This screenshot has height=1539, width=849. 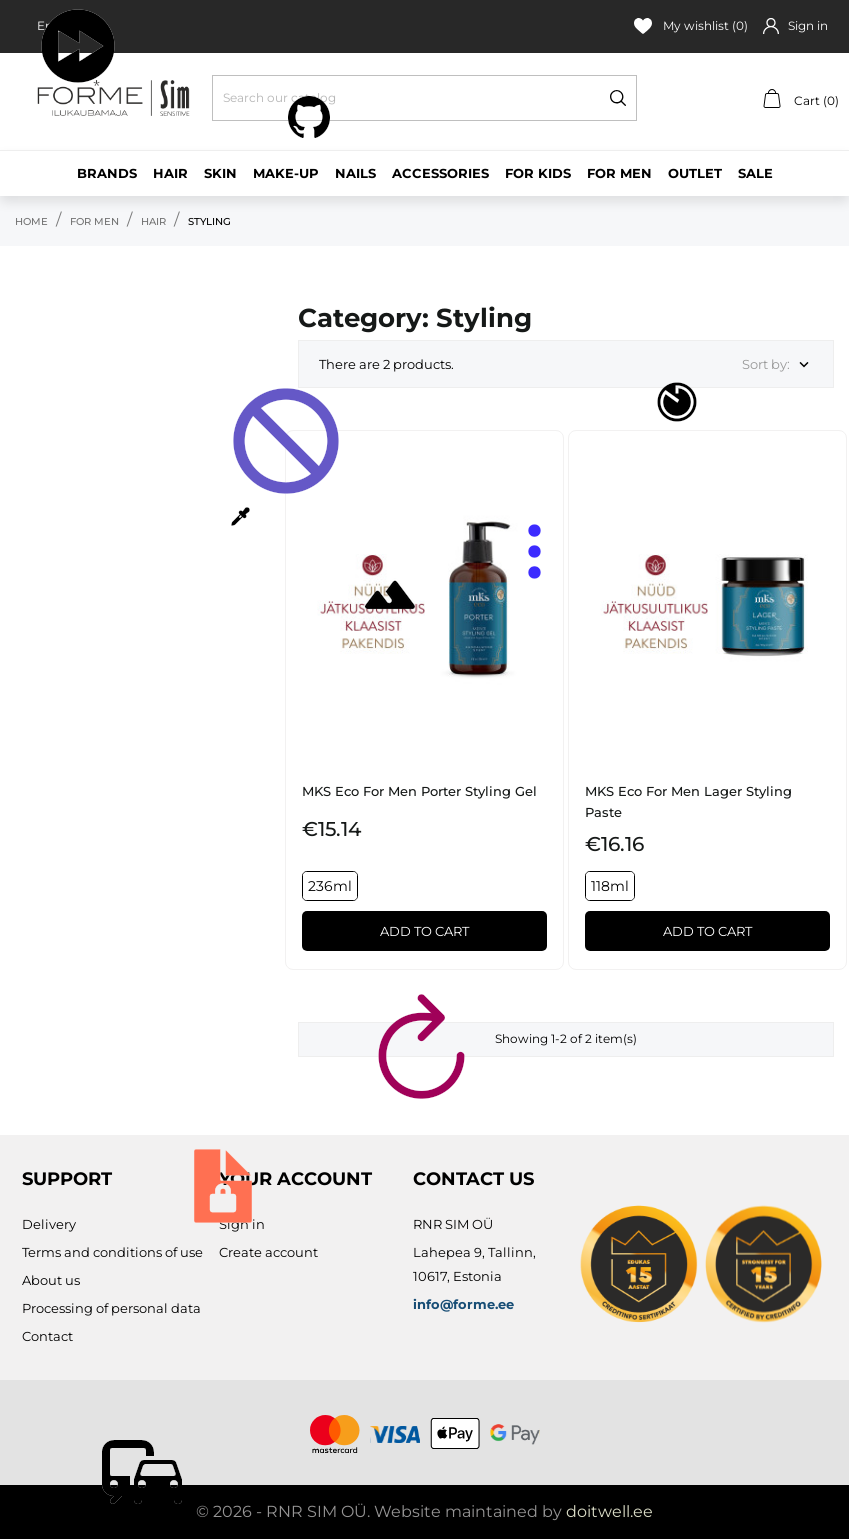 I want to click on open more options menu, so click(x=534, y=551).